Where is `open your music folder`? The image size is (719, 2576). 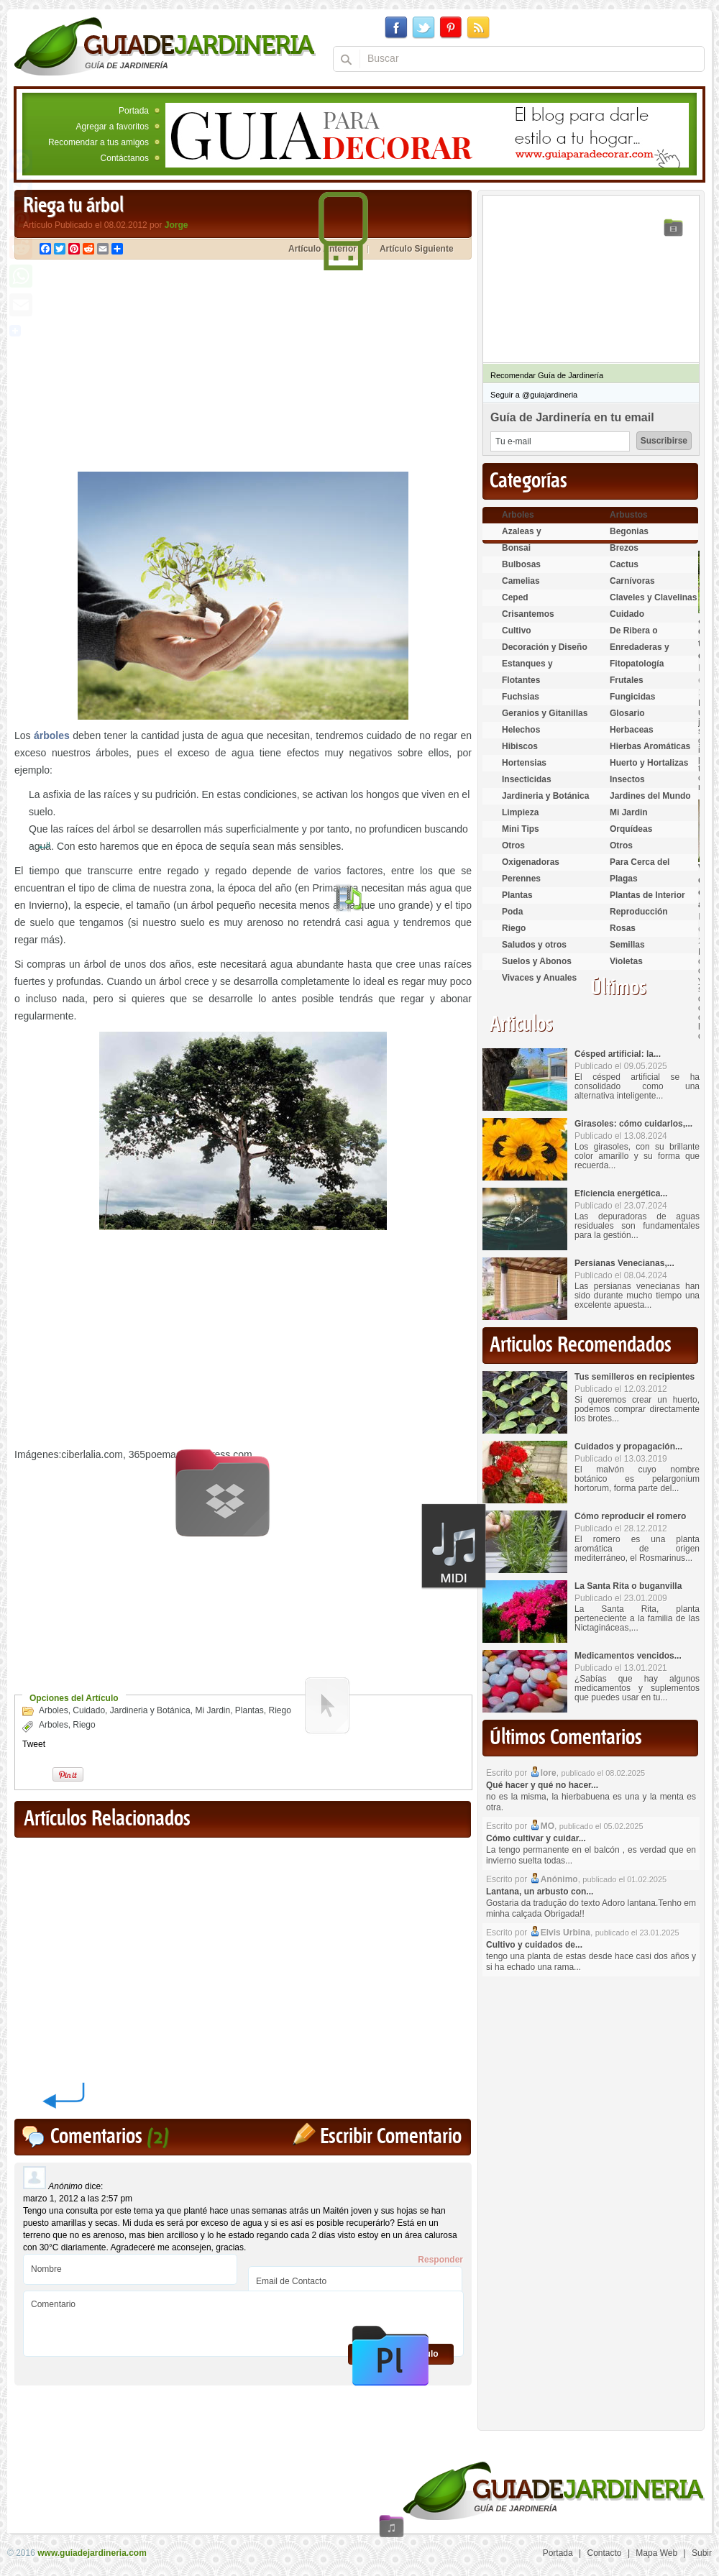
open your music folder is located at coordinates (391, 2526).